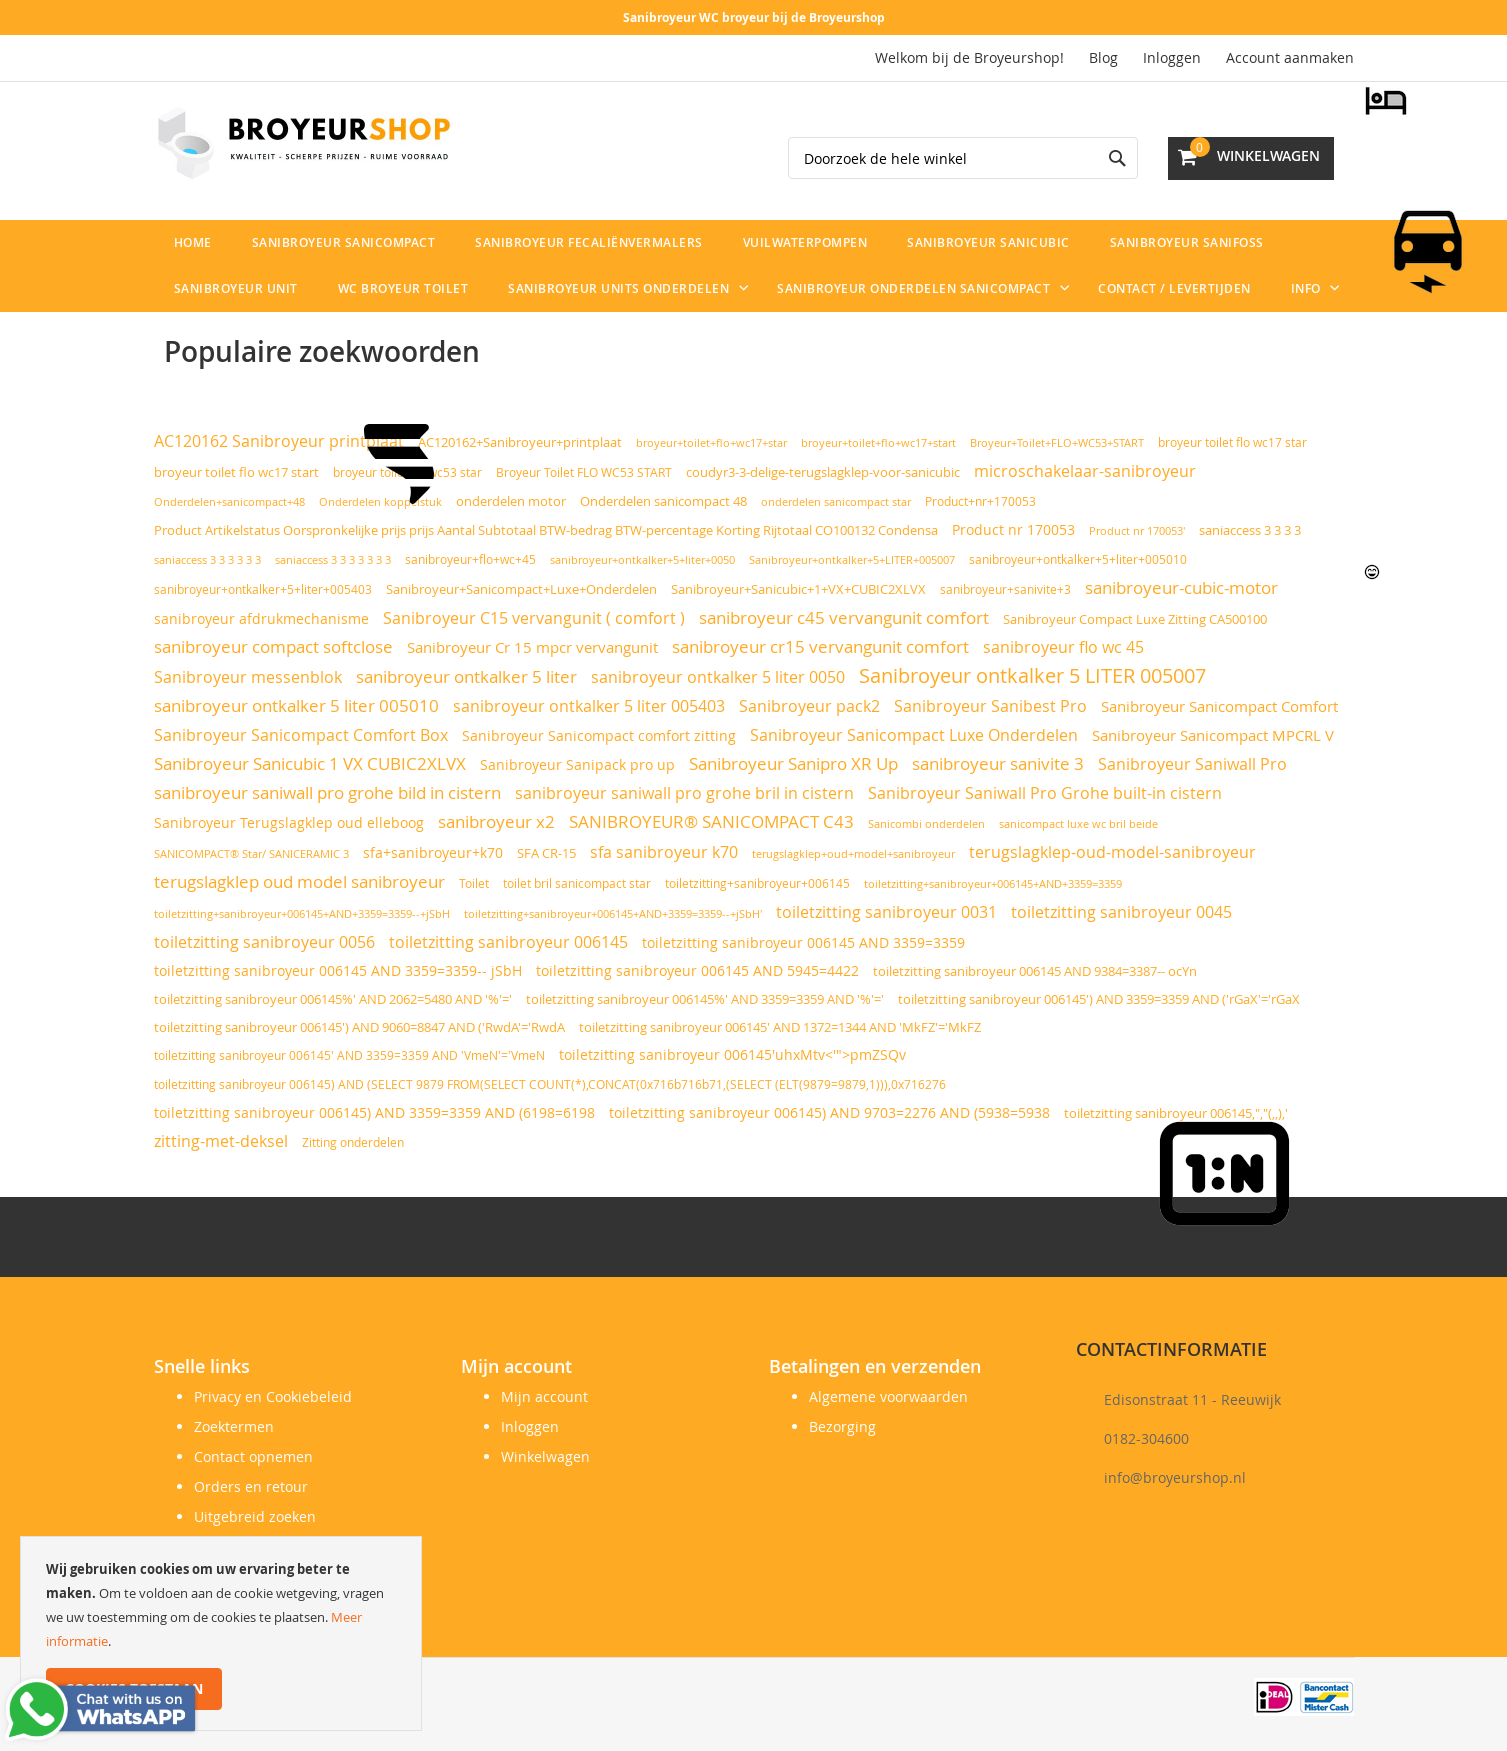  Describe the element at coordinates (1224, 1173) in the screenshot. I see `indicates a one-to-many database relationship` at that location.